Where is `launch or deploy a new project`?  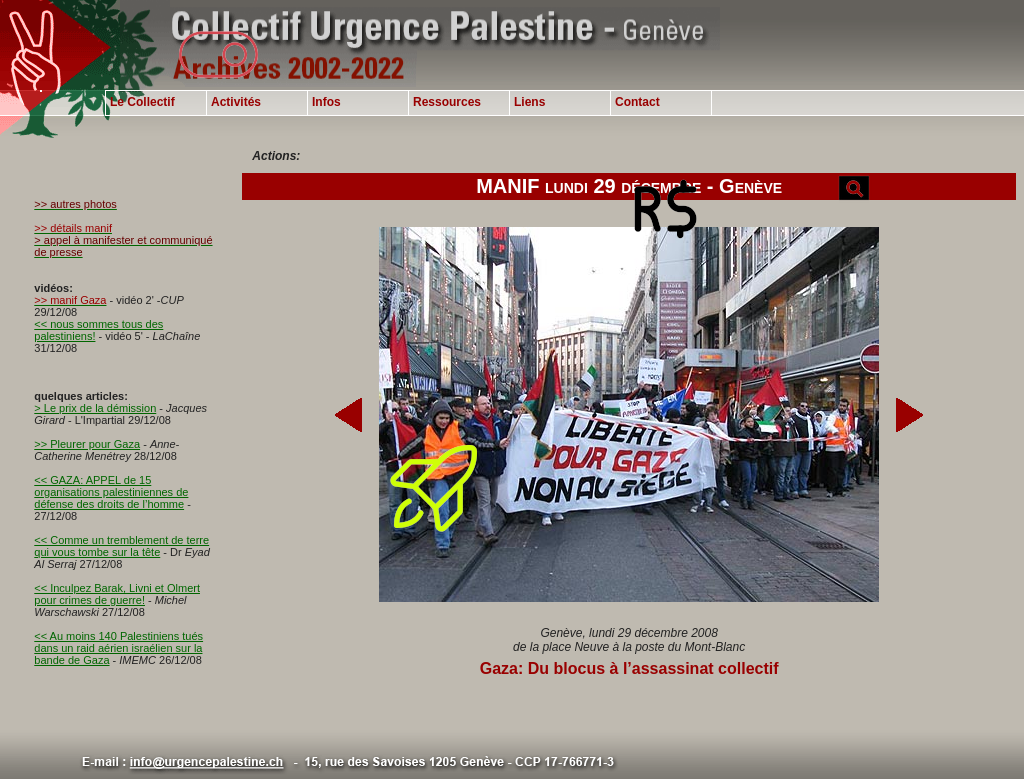 launch or deploy a new project is located at coordinates (435, 486).